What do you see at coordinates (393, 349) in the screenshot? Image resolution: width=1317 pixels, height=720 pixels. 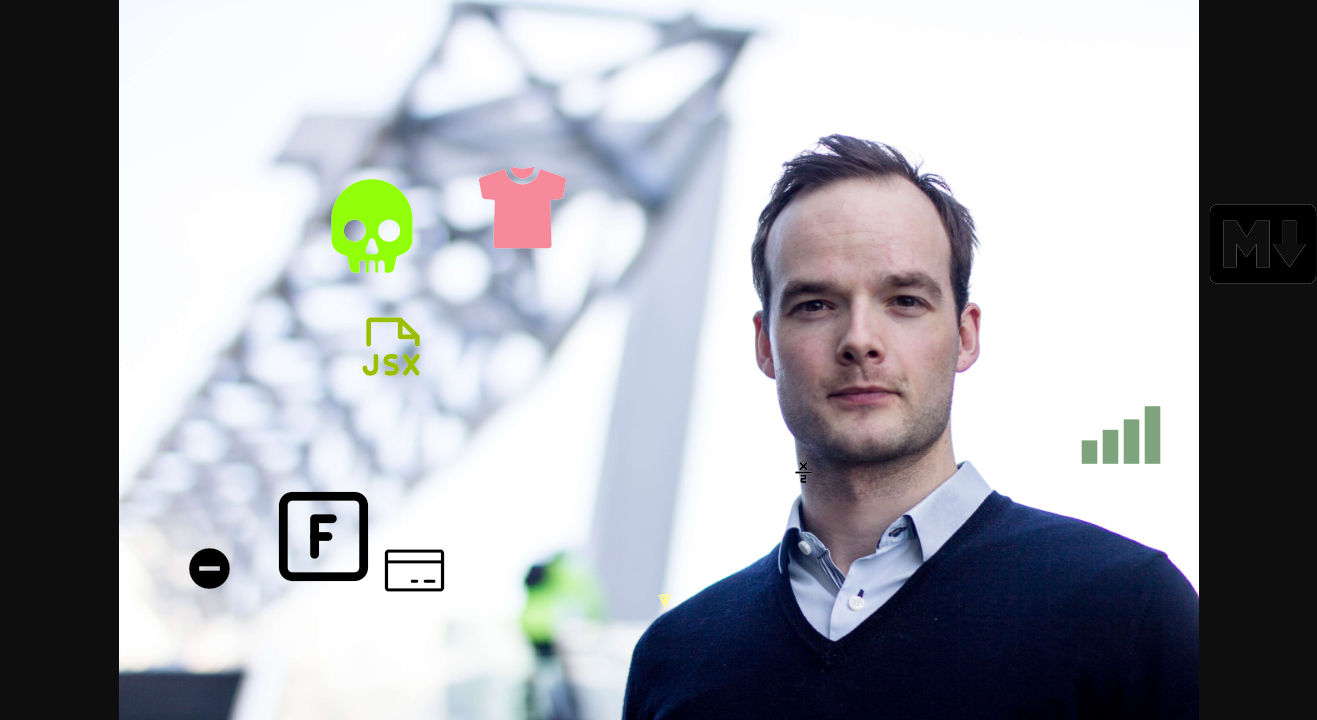 I see `a JSX file type indicator` at bounding box center [393, 349].